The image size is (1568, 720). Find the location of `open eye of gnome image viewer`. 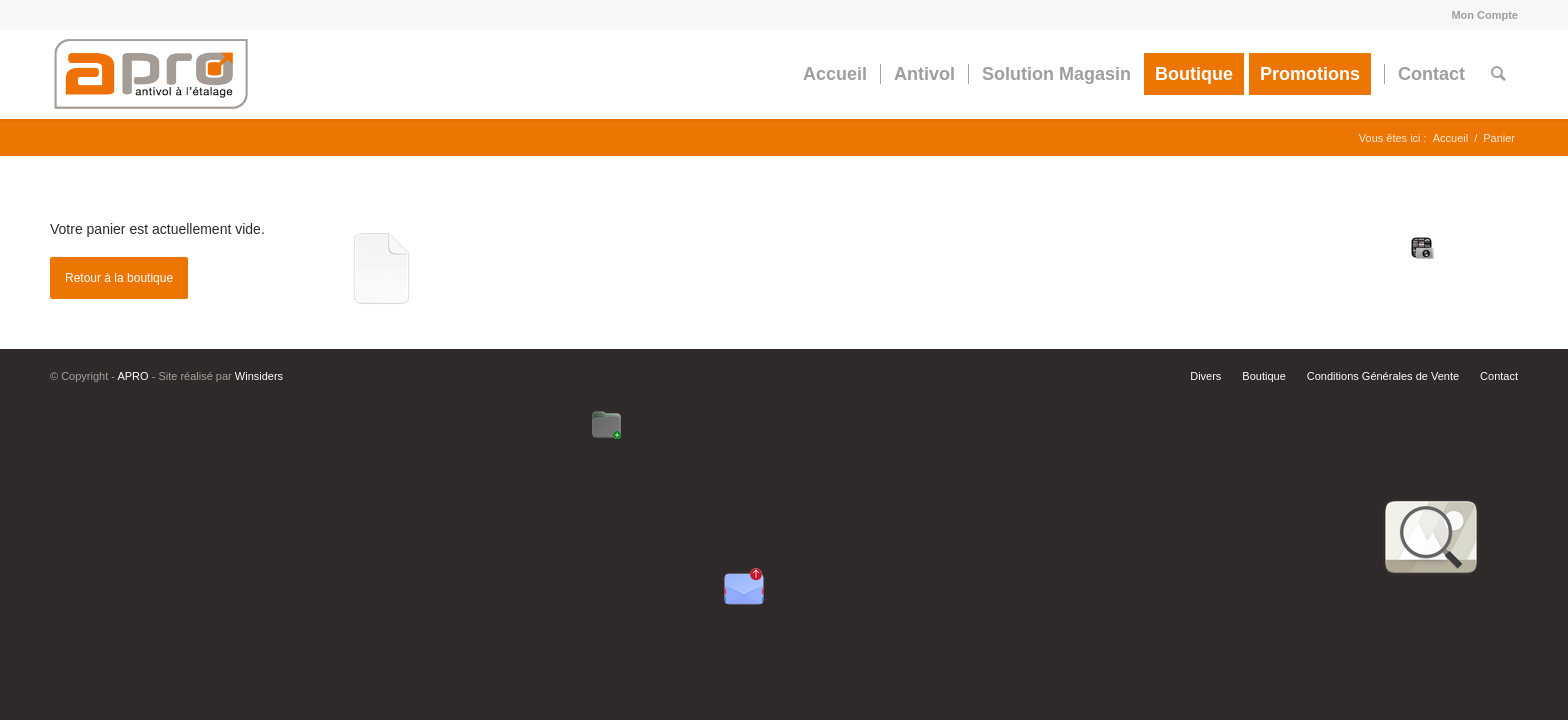

open eye of gnome image viewer is located at coordinates (1431, 537).